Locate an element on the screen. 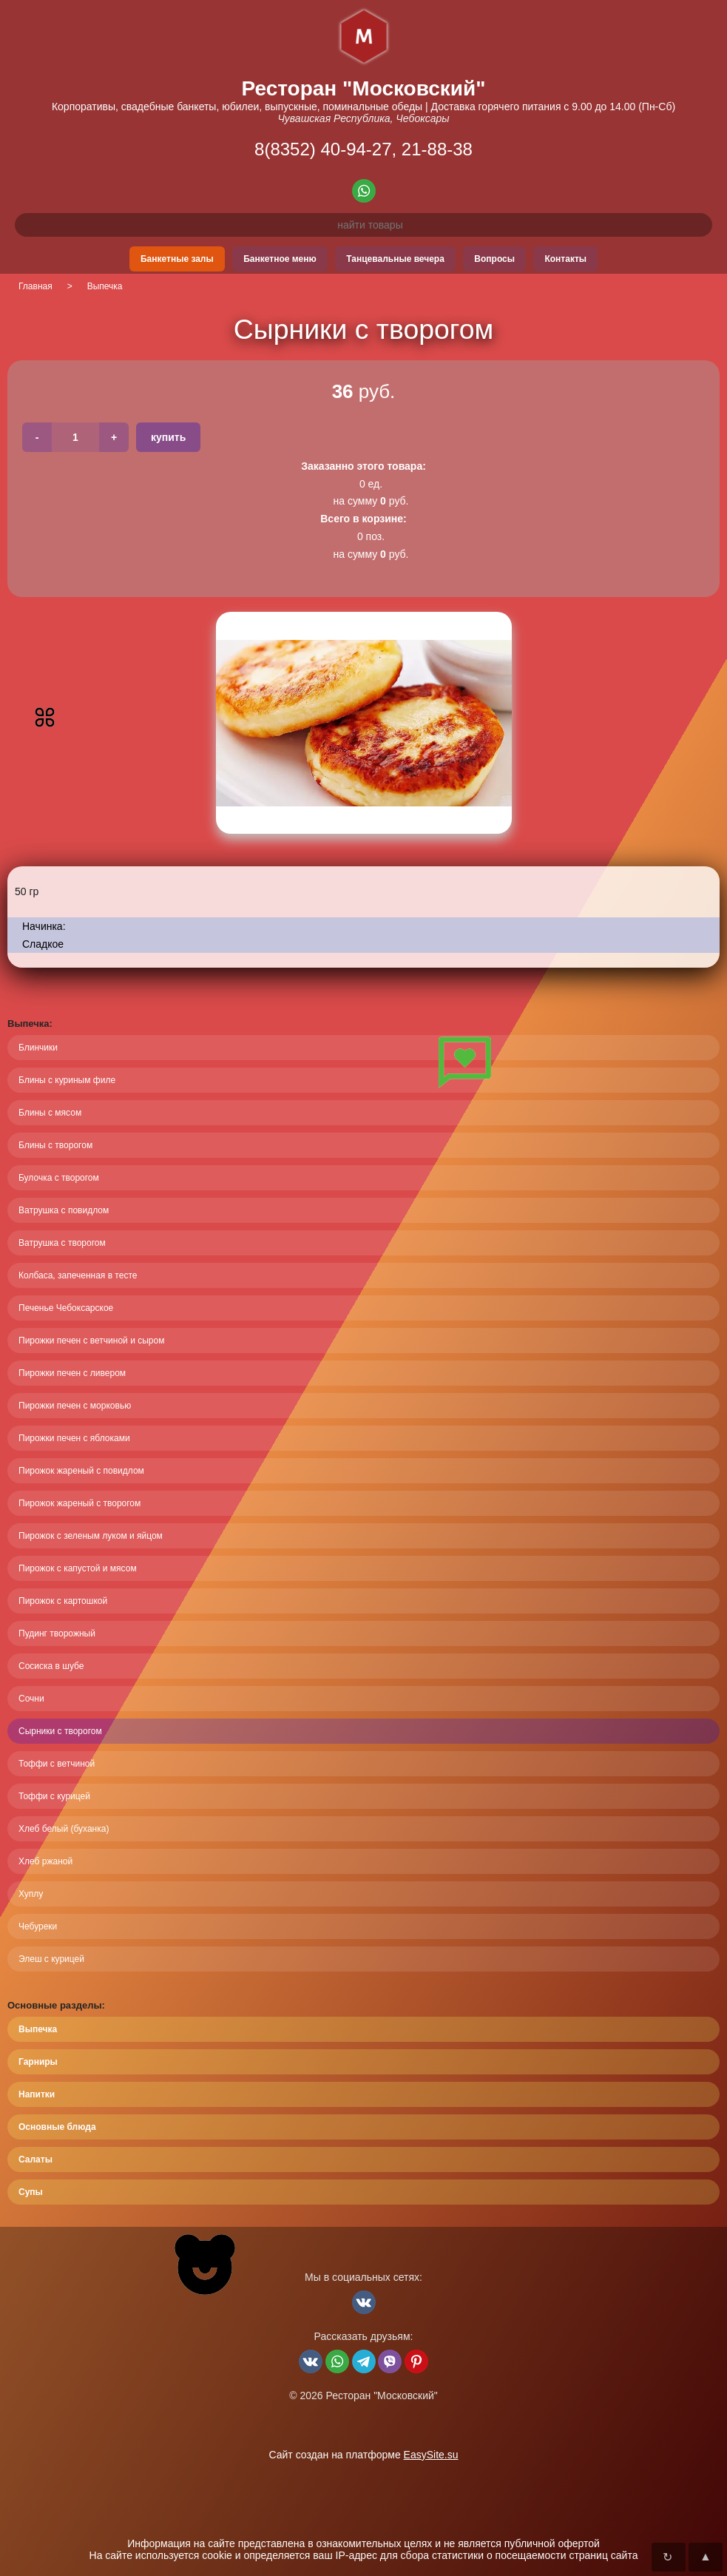 The height and width of the screenshot is (2576, 727). open favorite conversations is located at coordinates (464, 1060).